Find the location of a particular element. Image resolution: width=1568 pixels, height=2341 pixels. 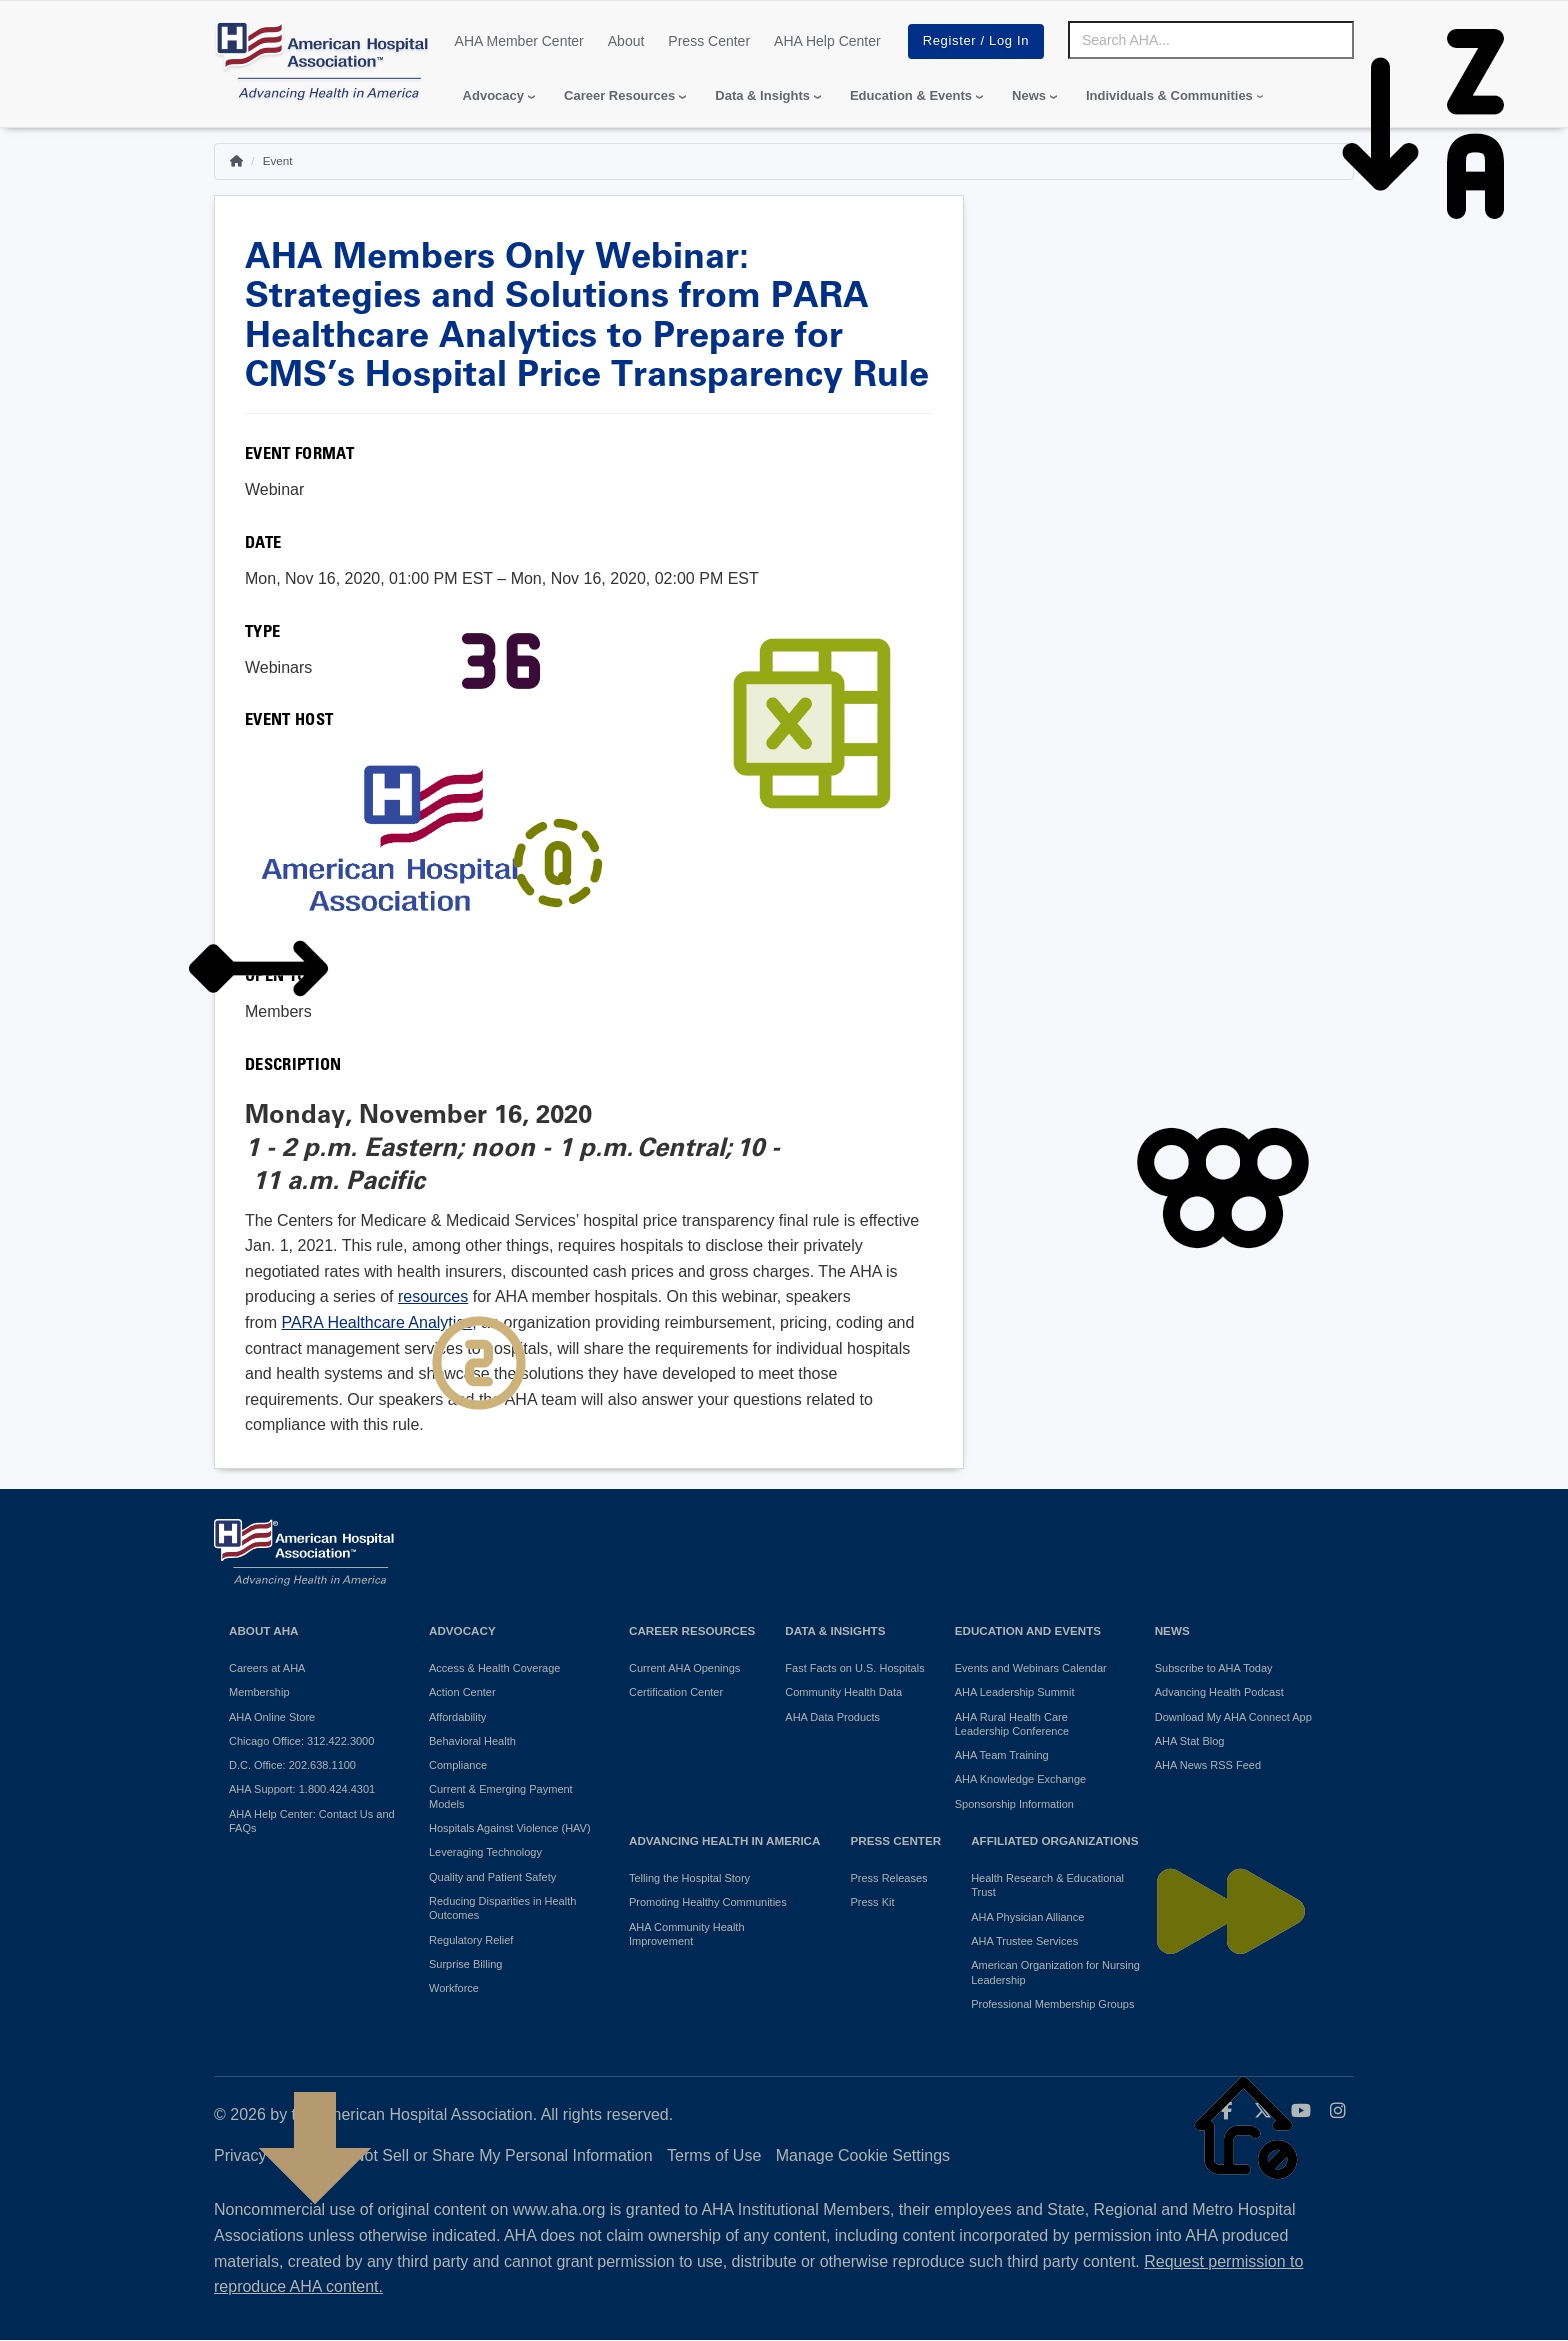

view olympics-related content or events is located at coordinates (1223, 1188).